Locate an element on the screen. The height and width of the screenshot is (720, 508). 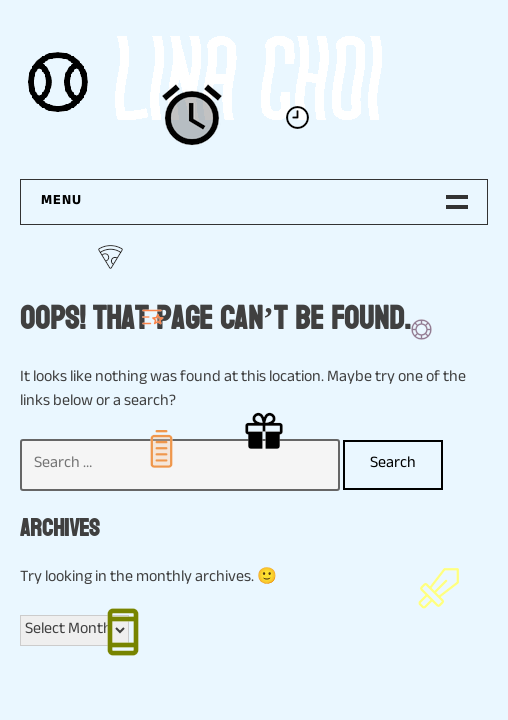
view or redeem a gift is located at coordinates (264, 433).